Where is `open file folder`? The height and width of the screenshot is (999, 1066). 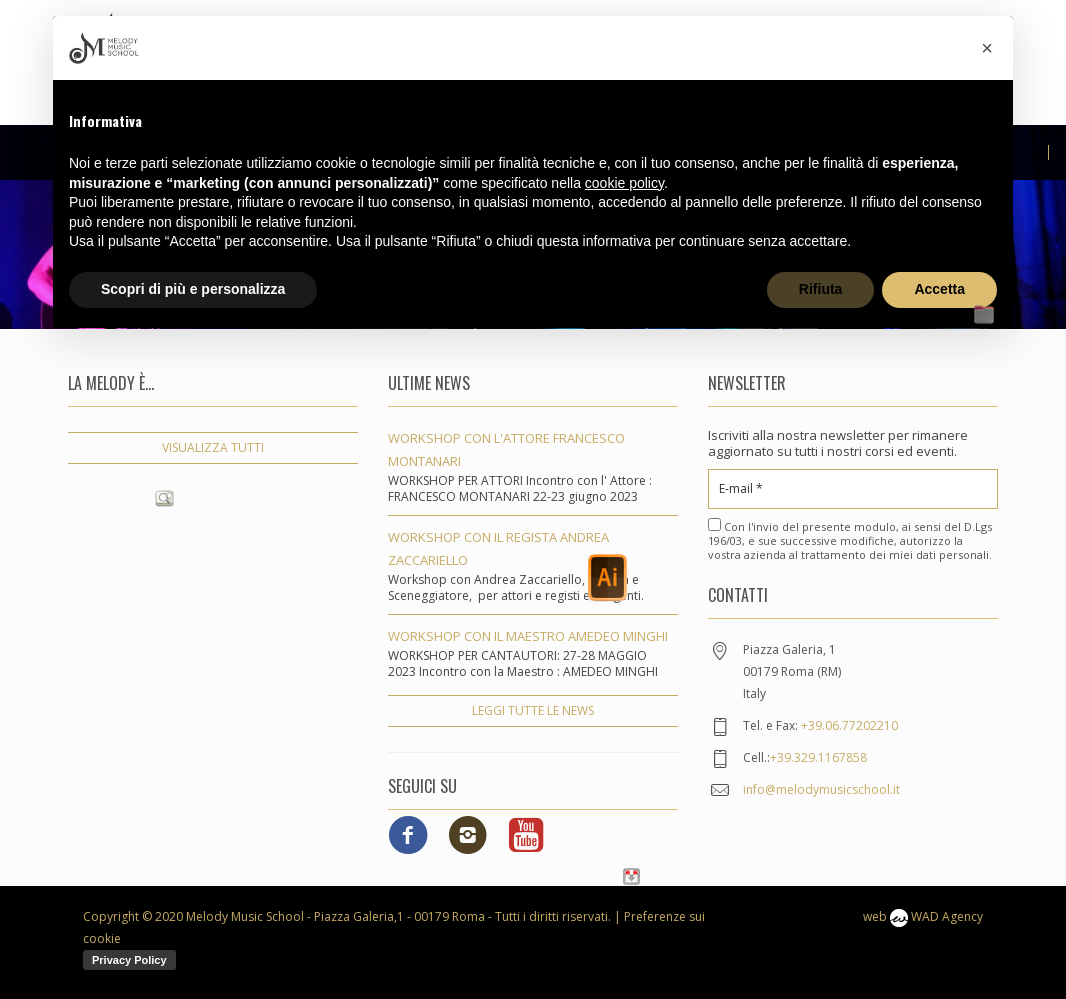 open file folder is located at coordinates (984, 314).